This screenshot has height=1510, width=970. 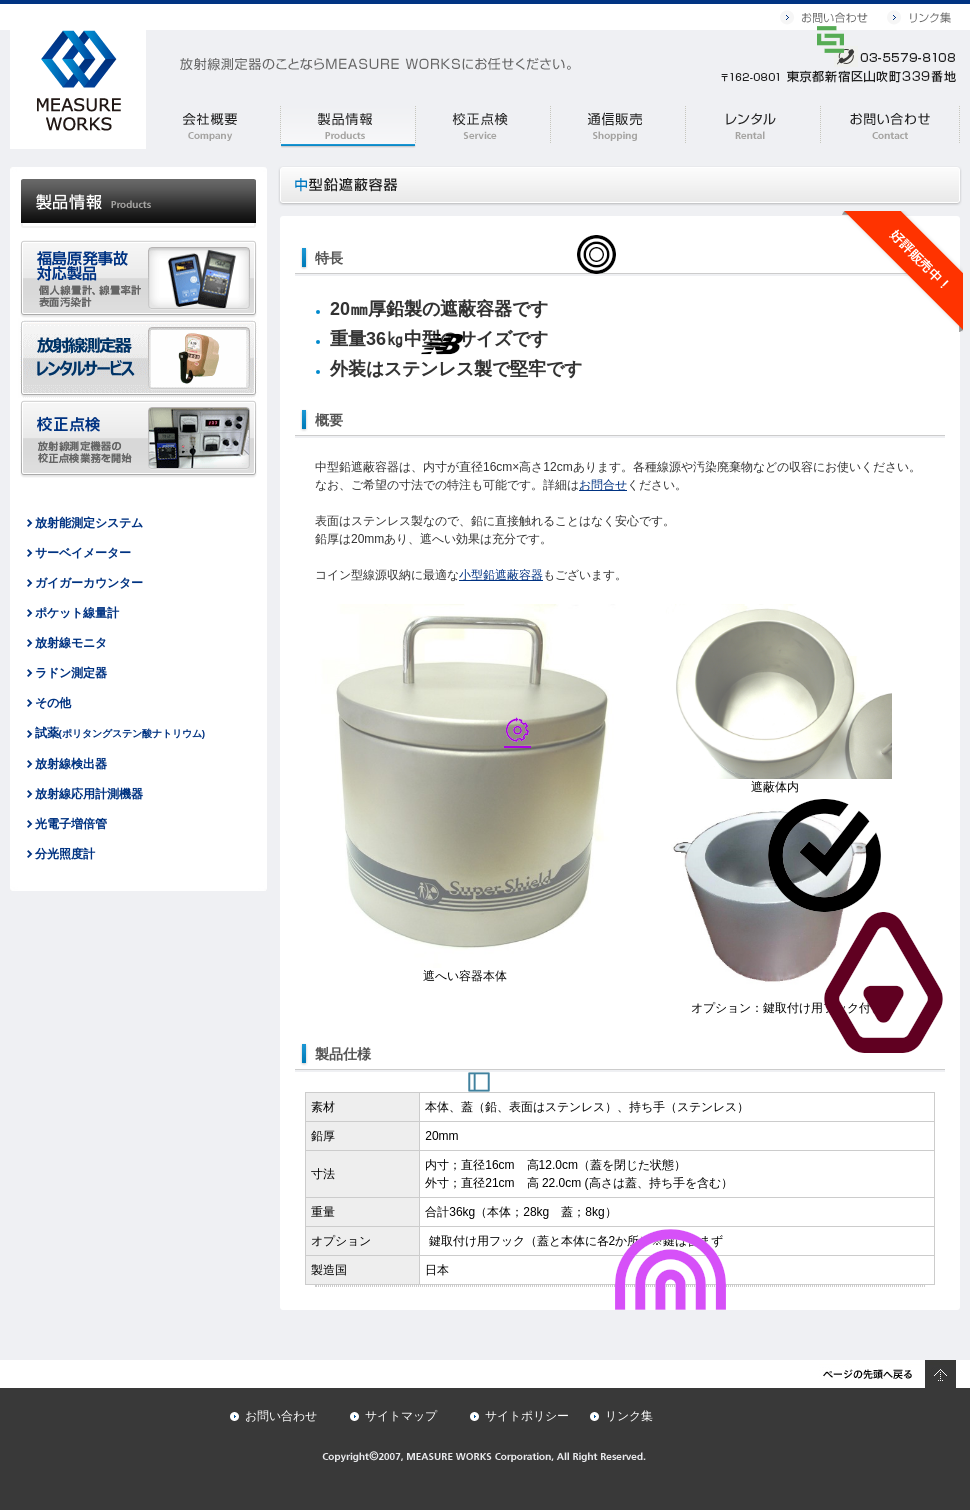 I want to click on skaffold application or service, so click(x=830, y=39).